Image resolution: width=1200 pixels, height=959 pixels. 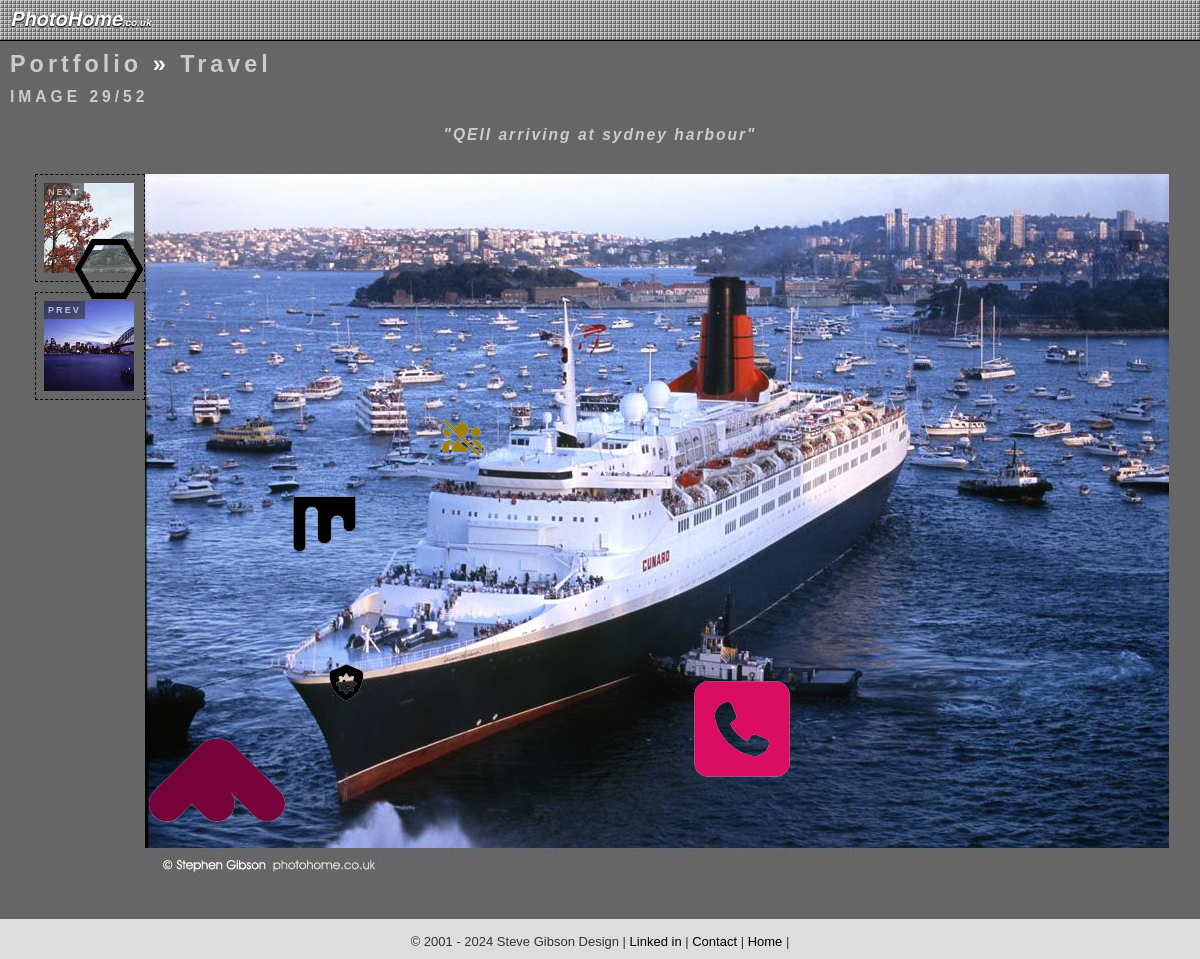 What do you see at coordinates (347, 682) in the screenshot?
I see `virus protection or antivirus security status` at bounding box center [347, 682].